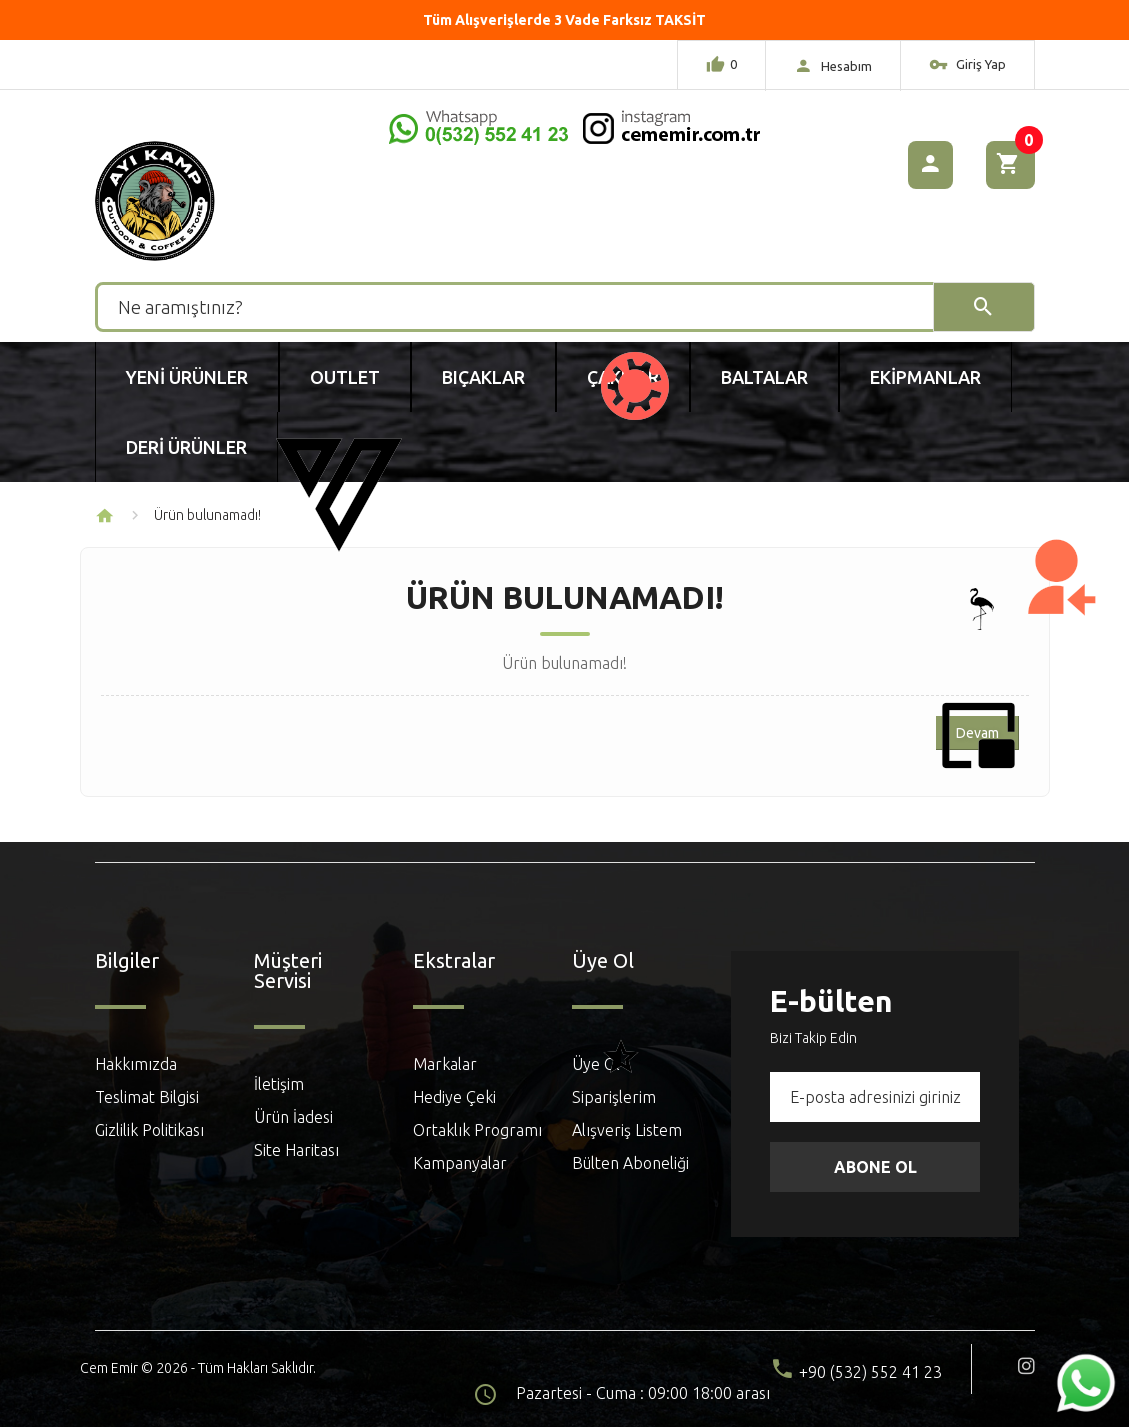 This screenshot has height=1427, width=1129. Describe the element at coordinates (621, 1057) in the screenshot. I see `indicates a partial rating or half-star score` at that location.